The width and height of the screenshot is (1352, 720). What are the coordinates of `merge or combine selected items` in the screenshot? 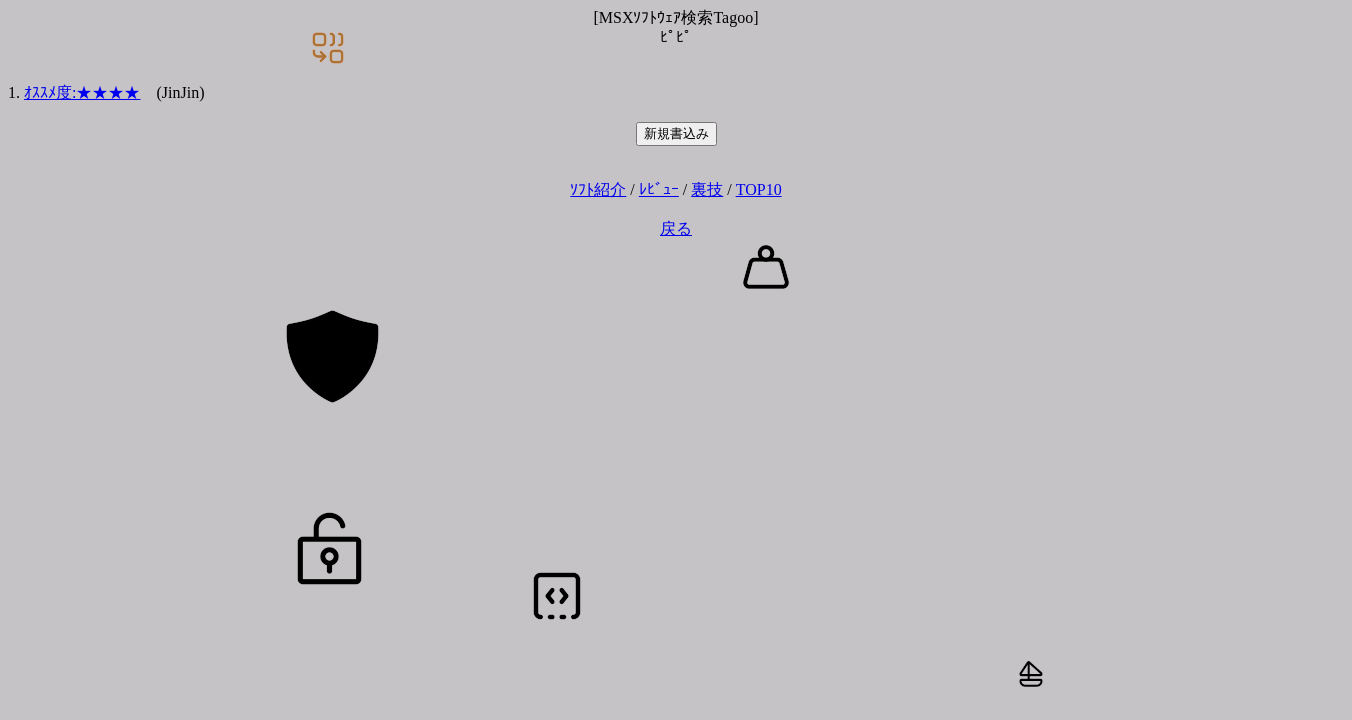 It's located at (328, 48).